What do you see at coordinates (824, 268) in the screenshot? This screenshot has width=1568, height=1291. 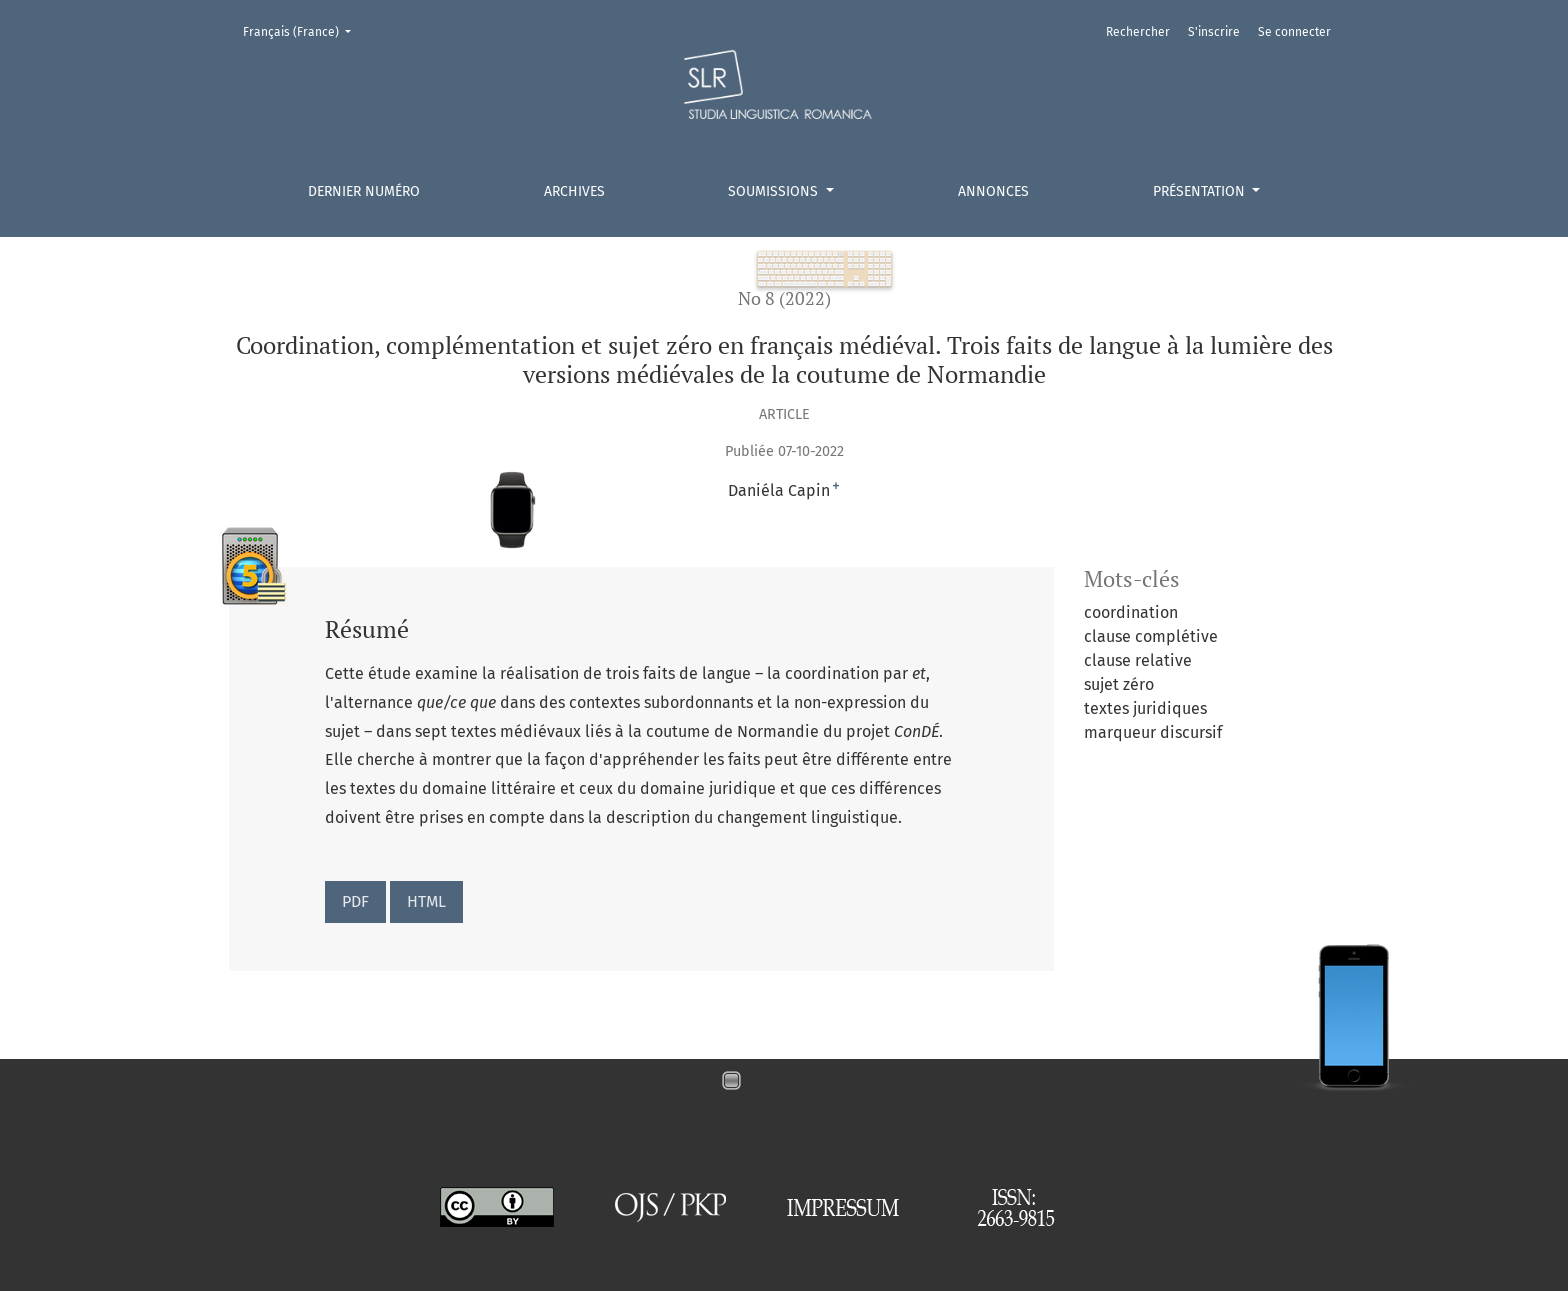 I see `connect a bluetooth keyboard` at bounding box center [824, 268].